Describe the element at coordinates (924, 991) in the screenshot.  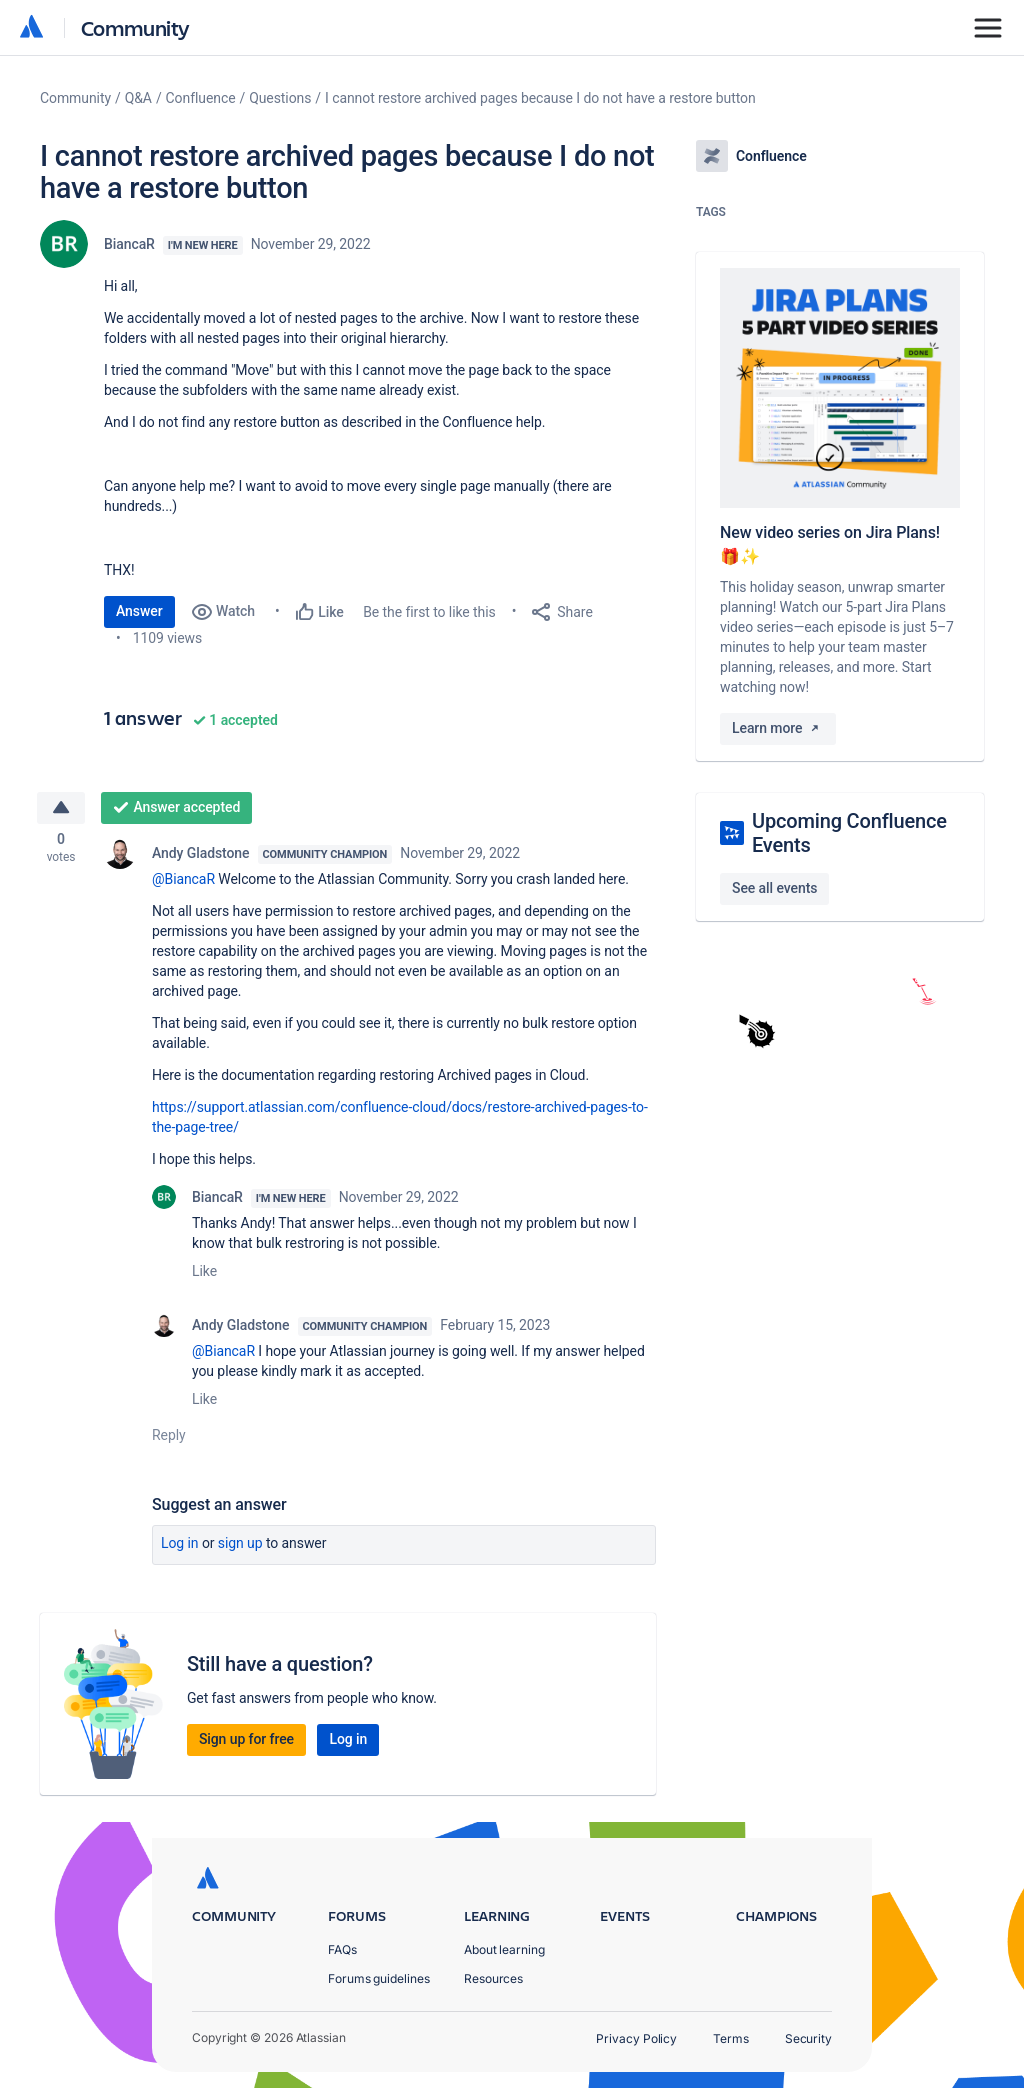
I see `metal detector tool or feature` at that location.